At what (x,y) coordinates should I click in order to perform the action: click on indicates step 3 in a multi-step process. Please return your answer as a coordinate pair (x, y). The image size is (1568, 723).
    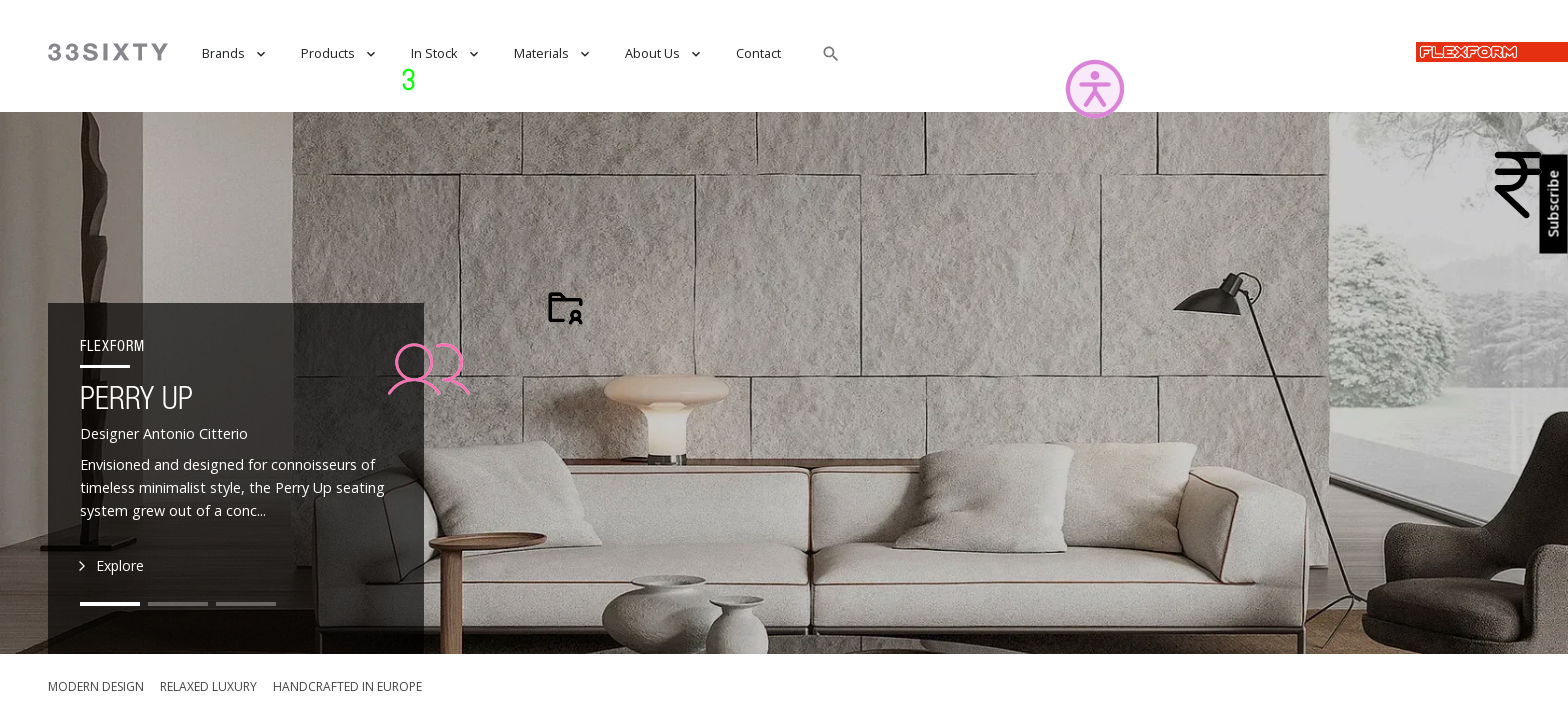
    Looking at the image, I should click on (408, 79).